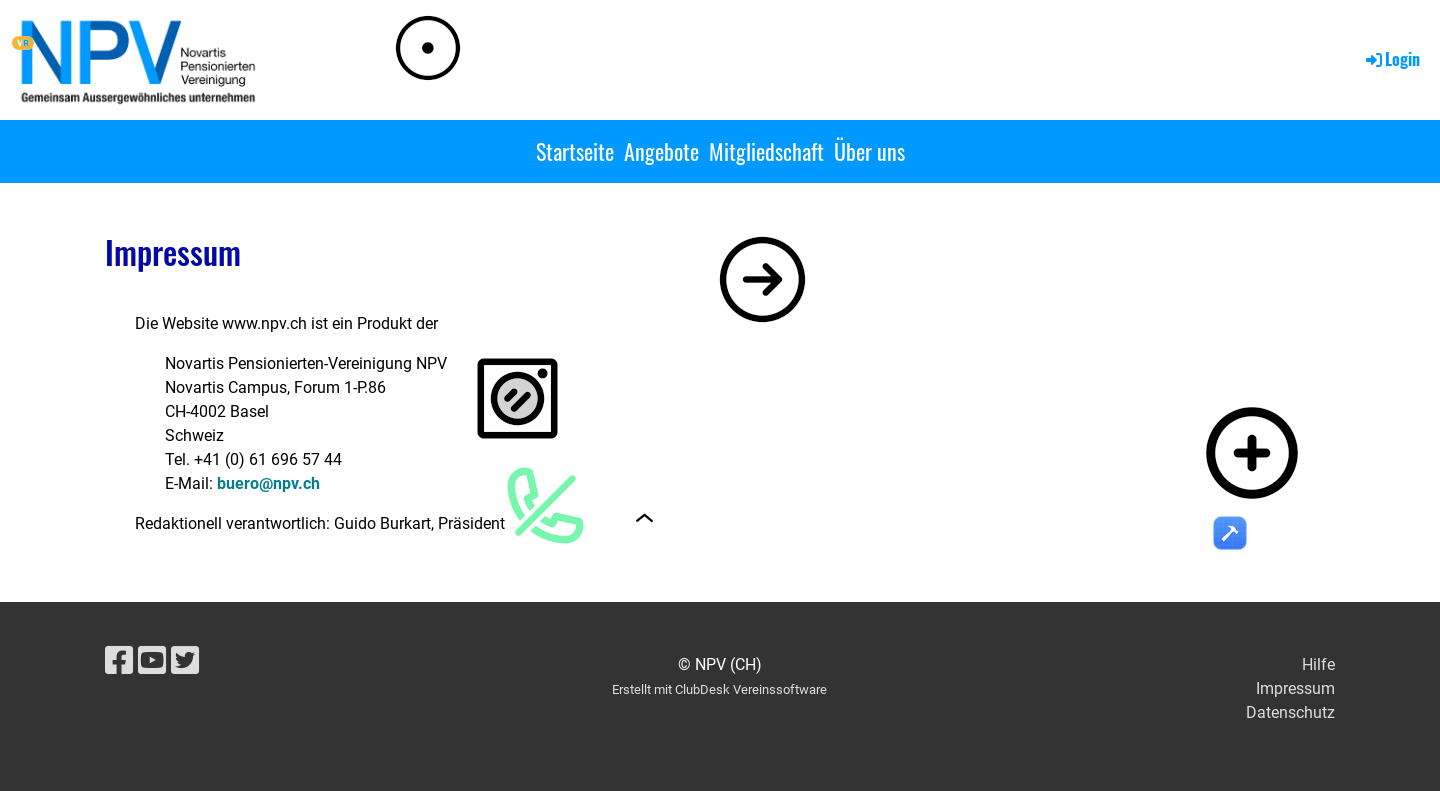  I want to click on view open issues in a repository, so click(428, 48).